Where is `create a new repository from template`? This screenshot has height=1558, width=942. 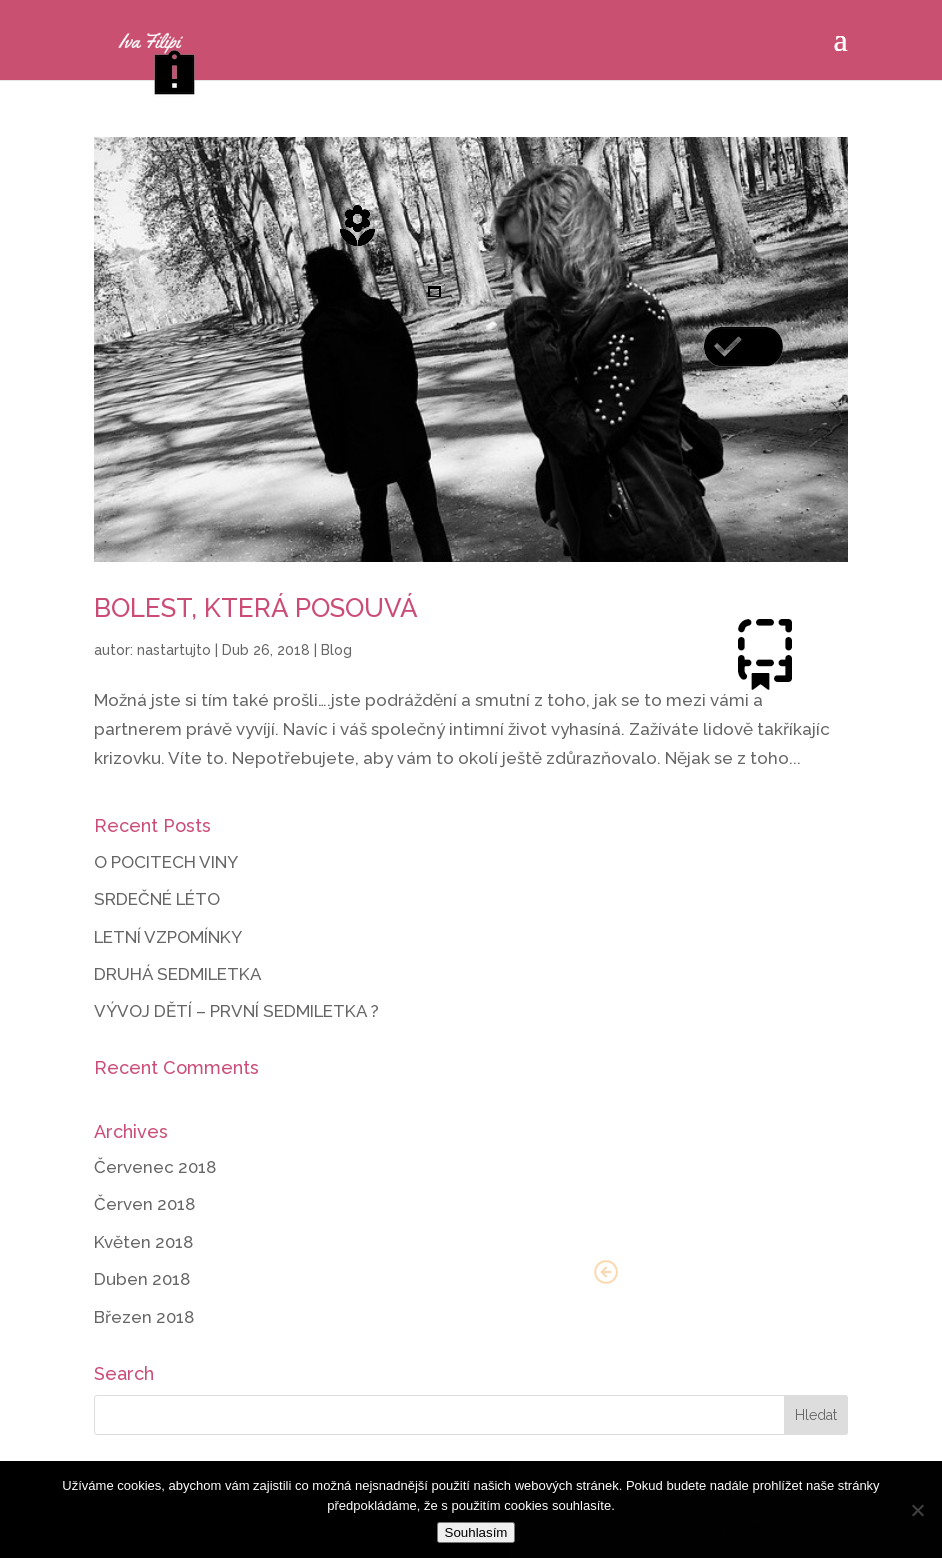
create a new repository from template is located at coordinates (765, 655).